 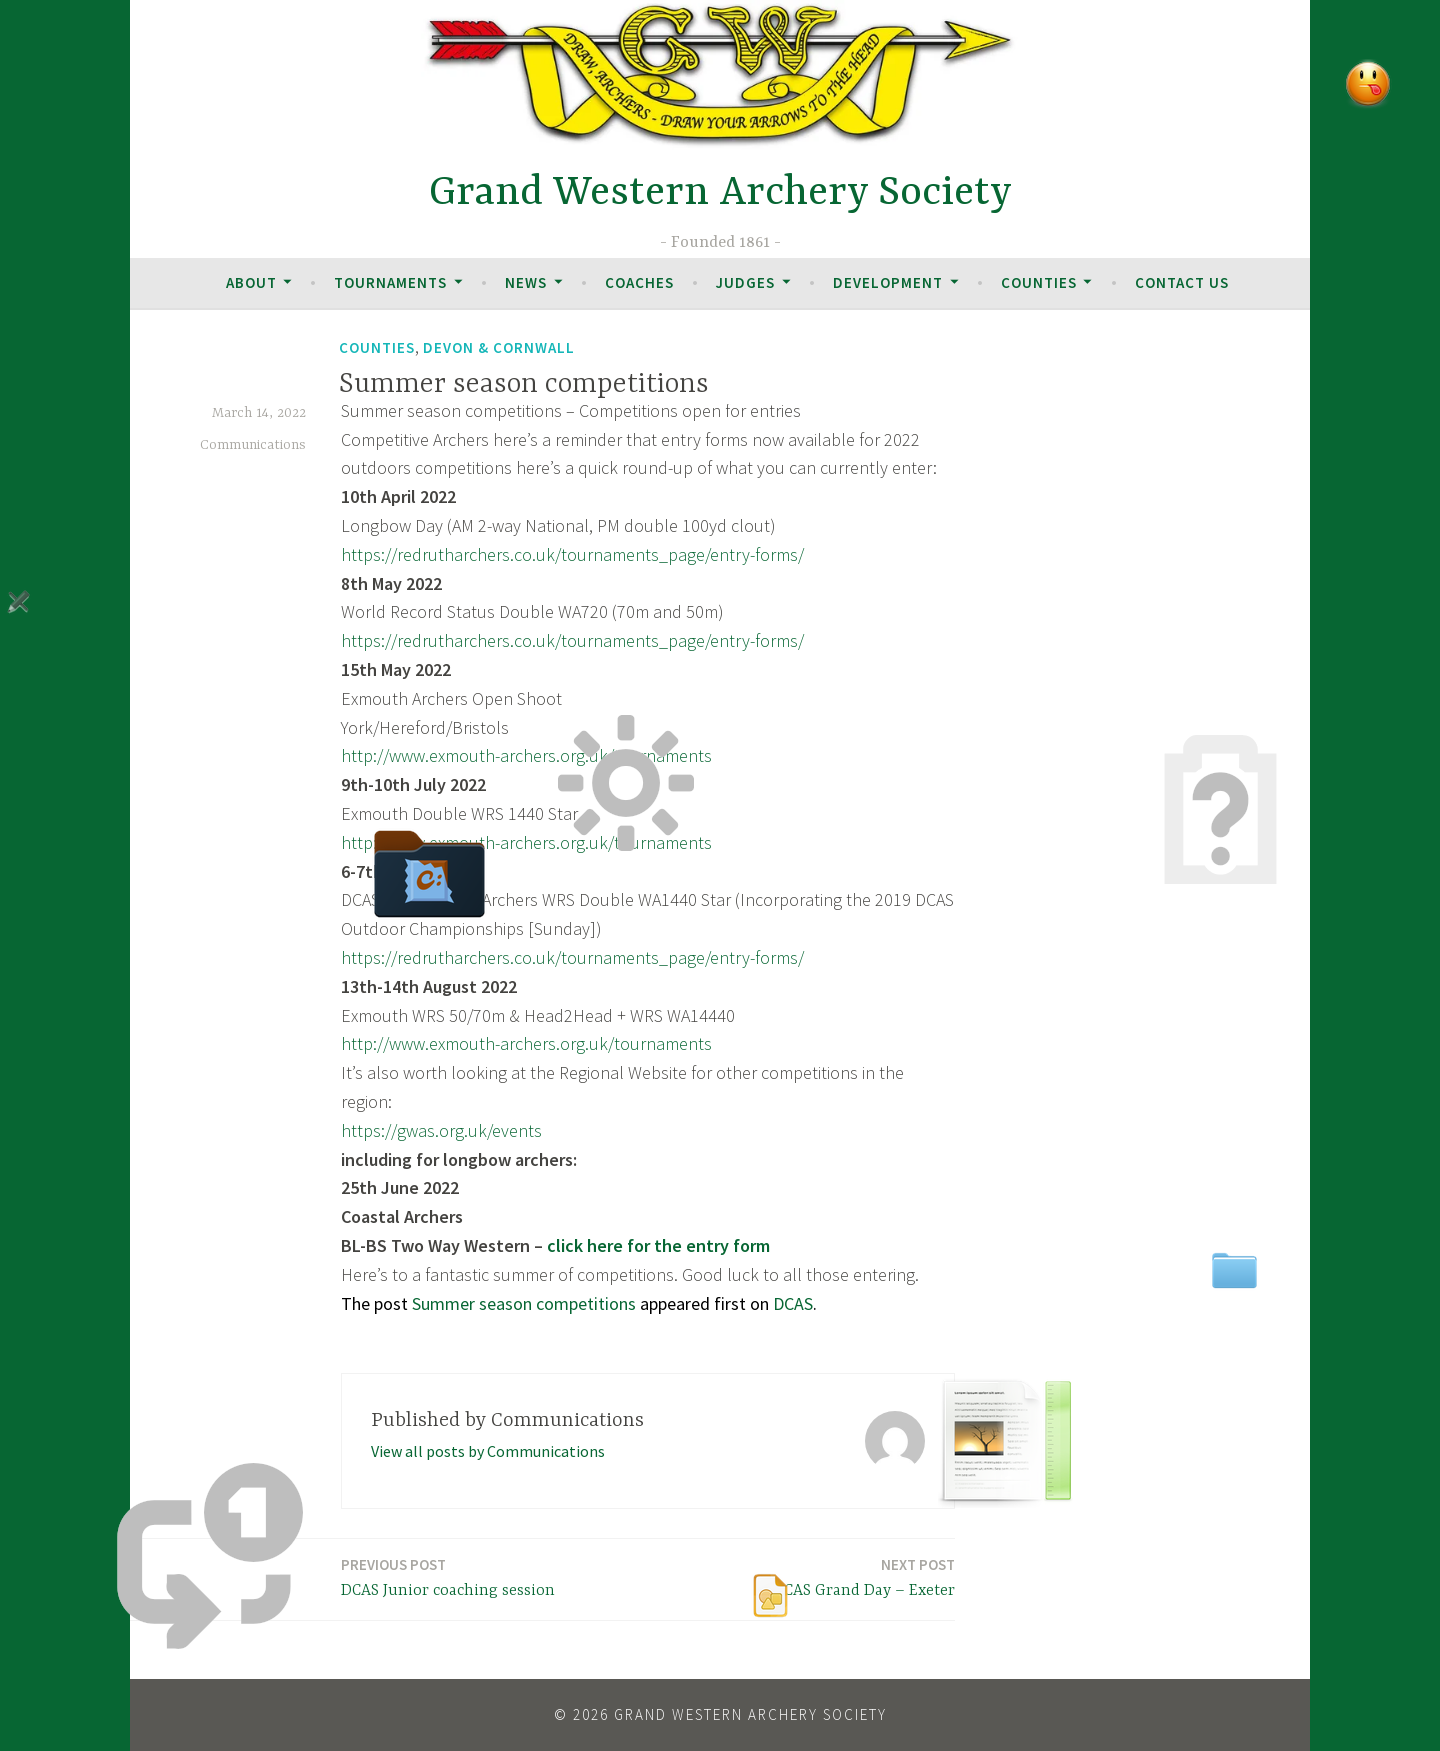 What do you see at coordinates (626, 783) in the screenshot?
I see `adjust display brightness settings` at bounding box center [626, 783].